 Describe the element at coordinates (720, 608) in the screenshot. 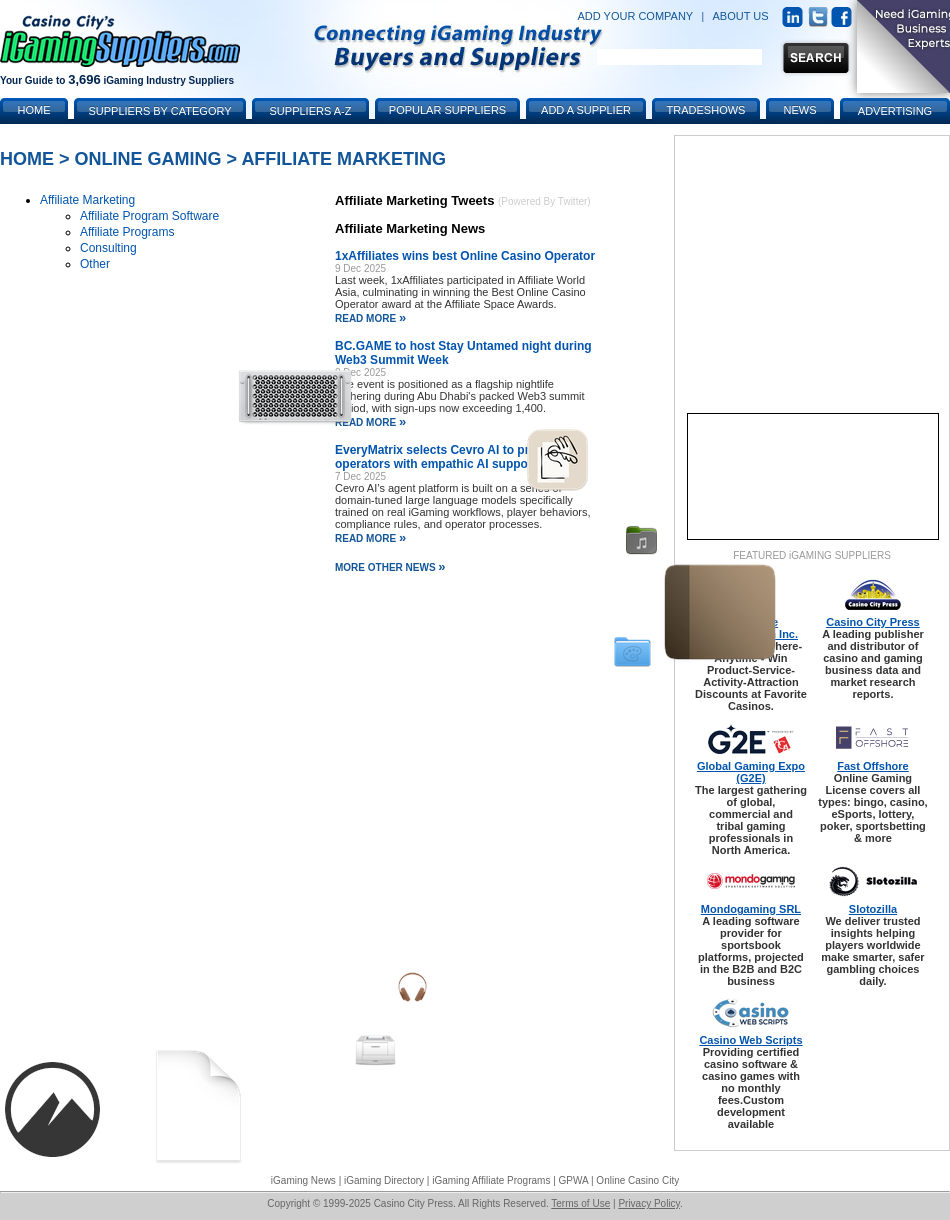

I see `access desktop folder` at that location.